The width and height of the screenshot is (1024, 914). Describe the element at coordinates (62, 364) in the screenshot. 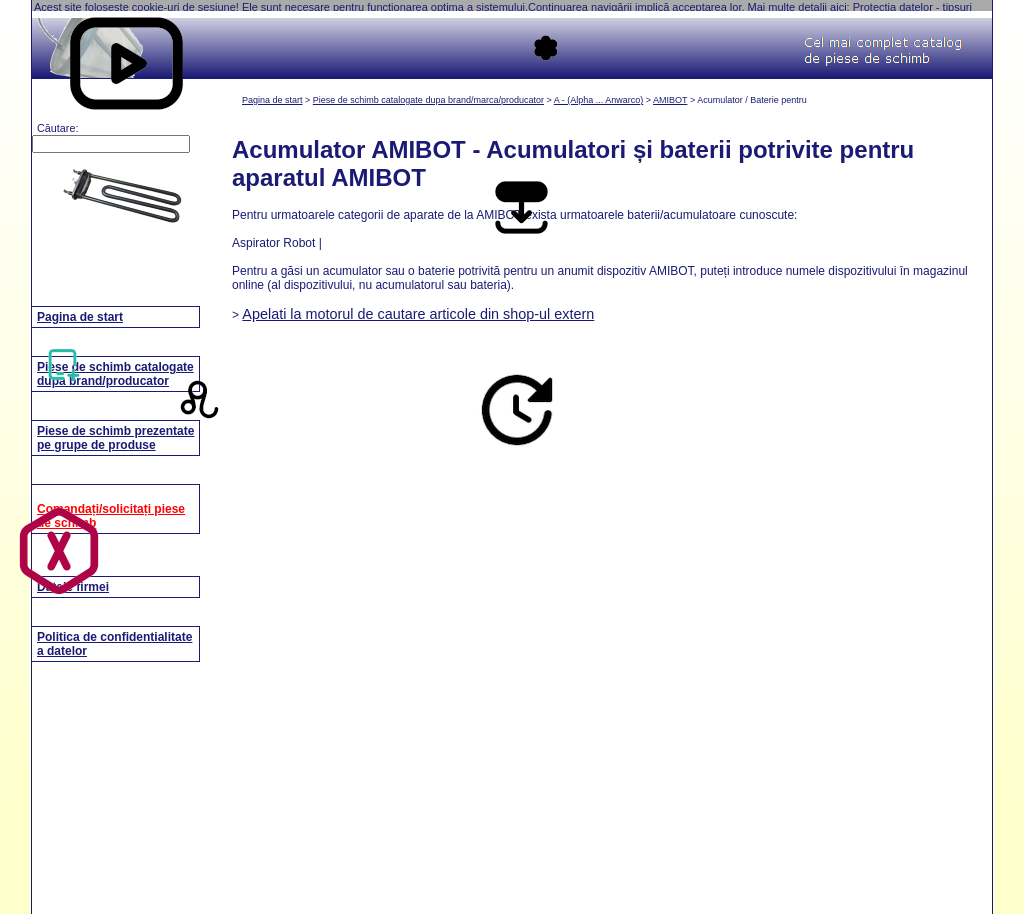

I see `add a new iPad device` at that location.